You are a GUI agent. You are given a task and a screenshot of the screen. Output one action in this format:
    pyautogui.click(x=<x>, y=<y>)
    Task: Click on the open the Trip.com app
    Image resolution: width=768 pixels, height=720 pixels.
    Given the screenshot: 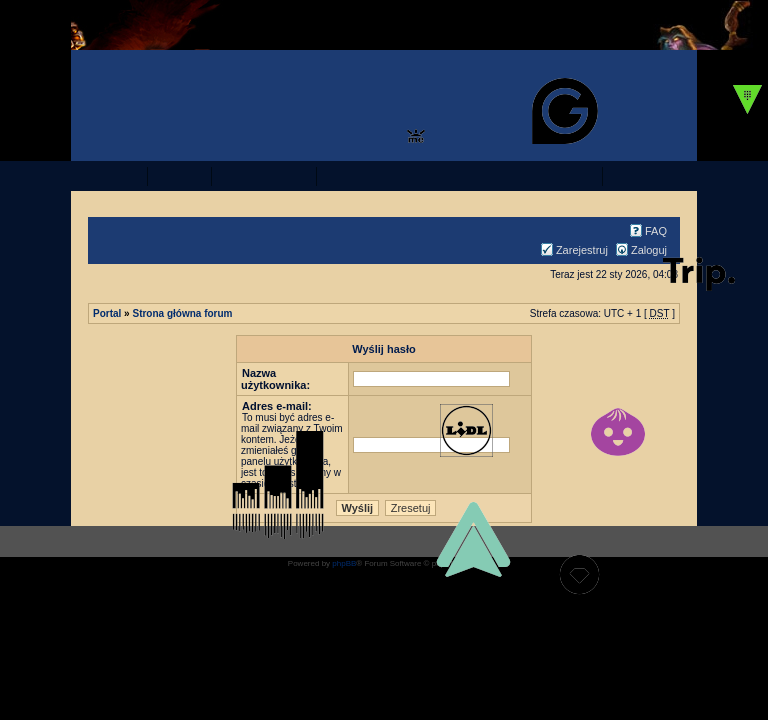 What is the action you would take?
    pyautogui.click(x=699, y=274)
    